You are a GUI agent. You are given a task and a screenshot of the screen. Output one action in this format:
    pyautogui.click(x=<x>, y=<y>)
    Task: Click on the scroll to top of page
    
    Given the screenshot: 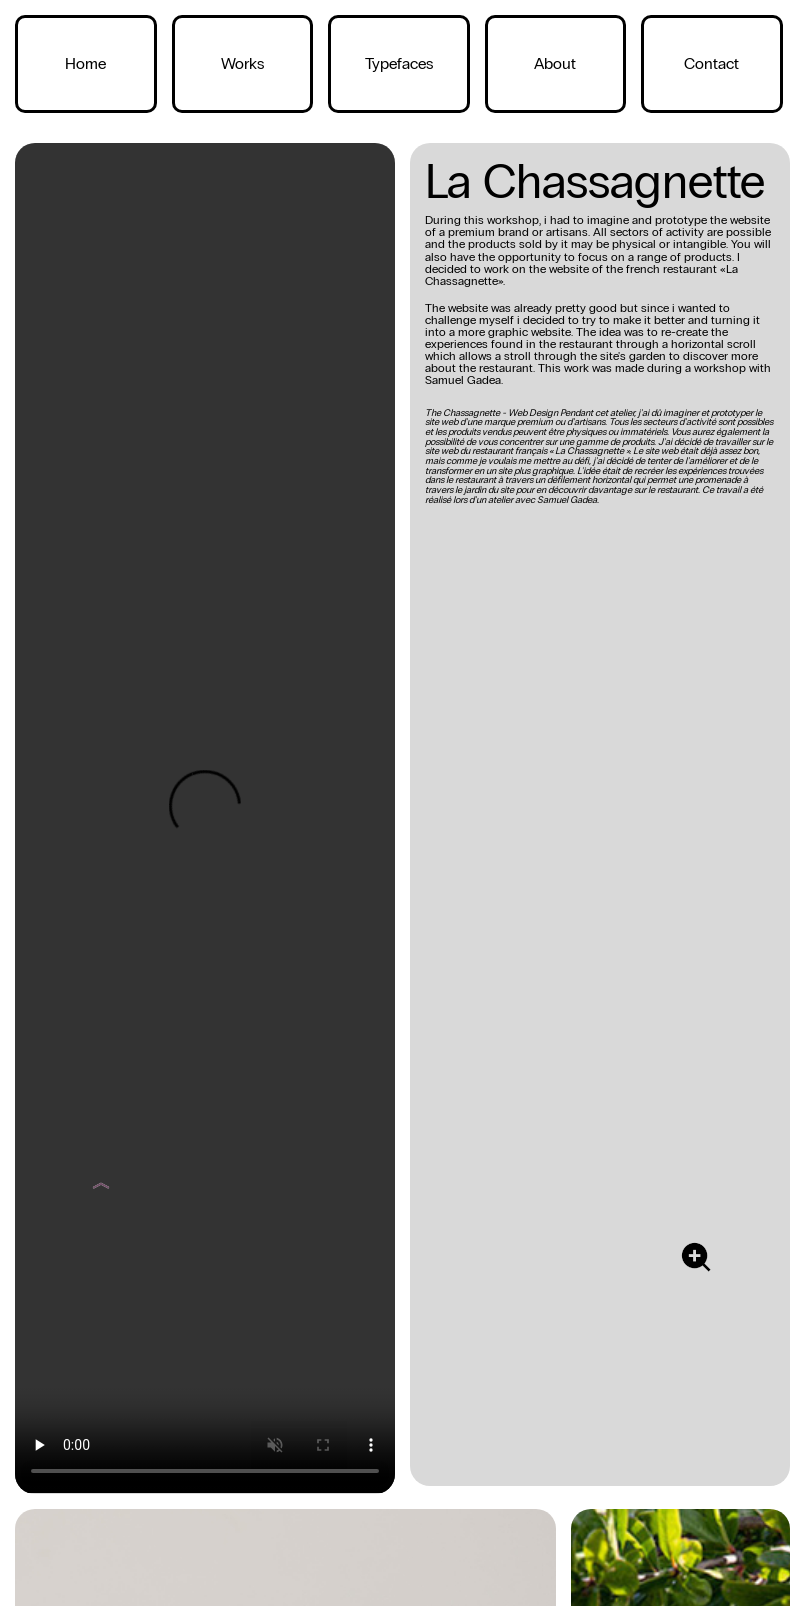 What is the action you would take?
    pyautogui.click(x=101, y=1186)
    